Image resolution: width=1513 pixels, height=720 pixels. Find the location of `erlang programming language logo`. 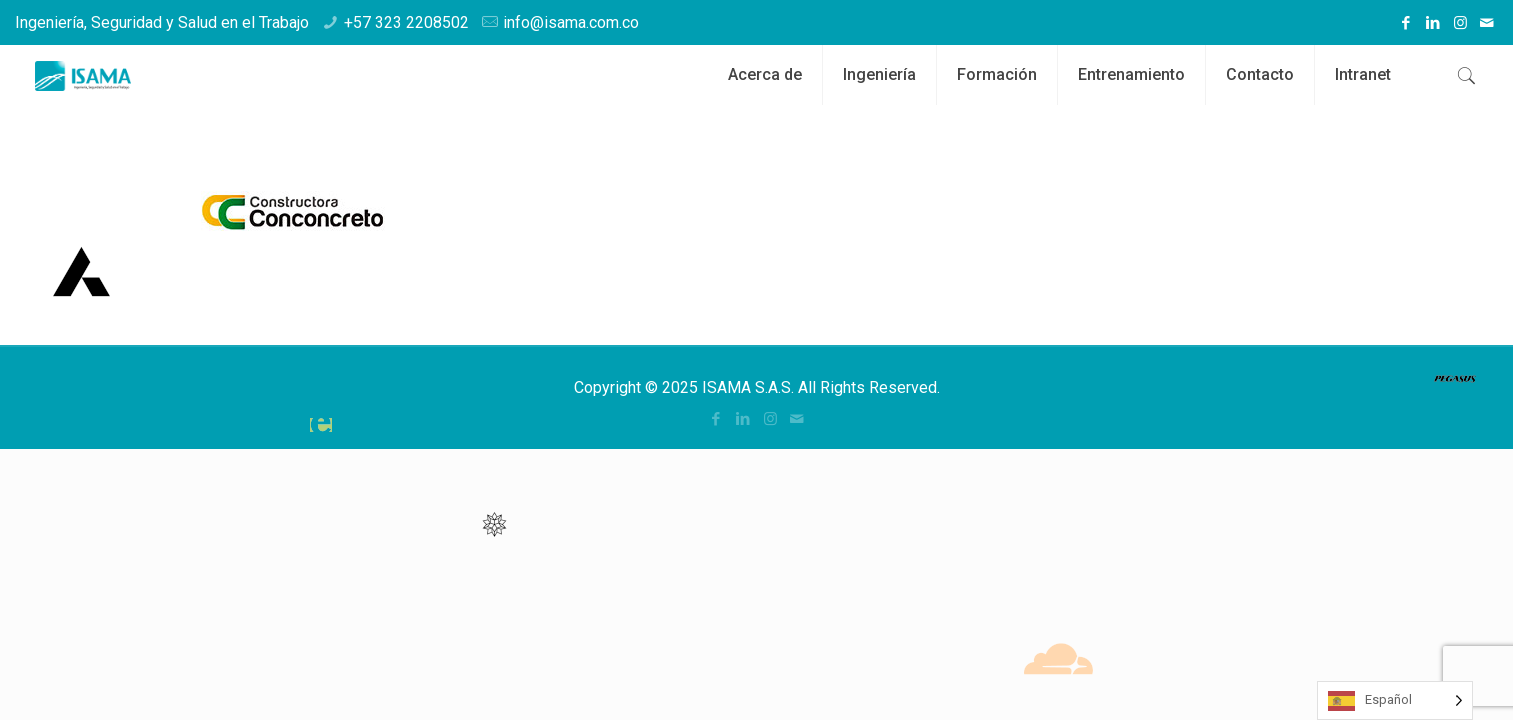

erlang programming language logo is located at coordinates (321, 425).